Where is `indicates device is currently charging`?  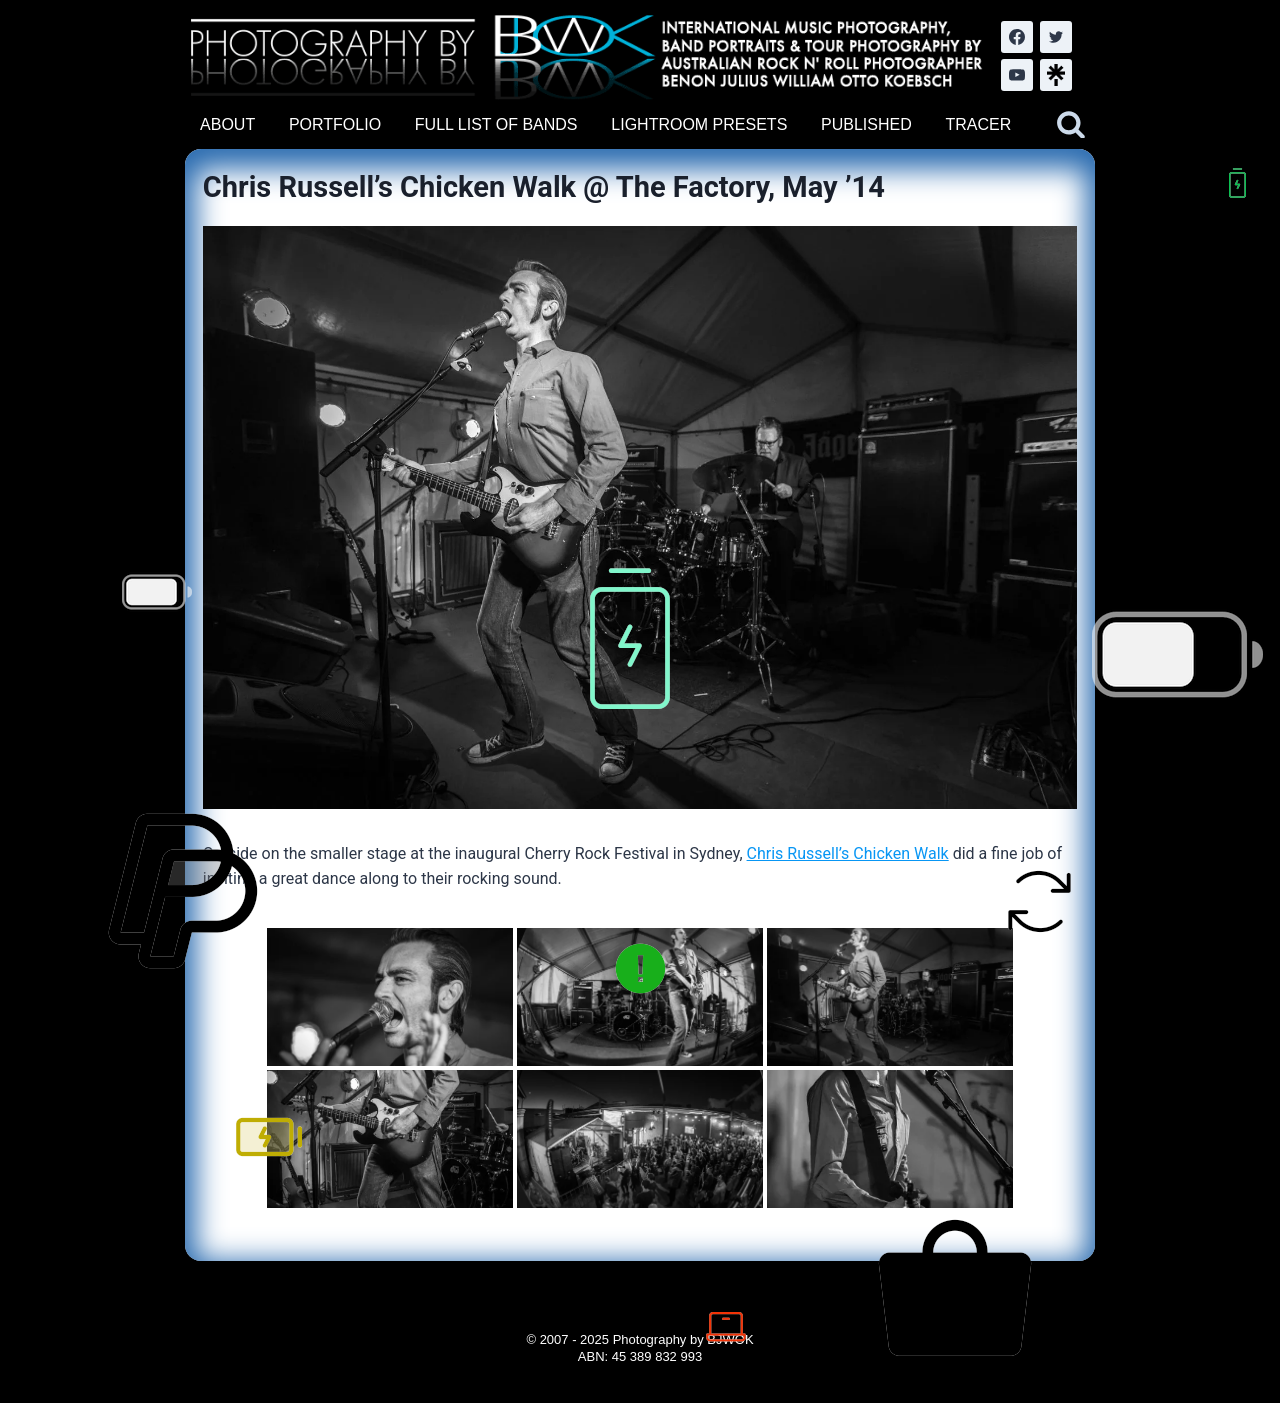
indicates device is currently charging is located at coordinates (630, 641).